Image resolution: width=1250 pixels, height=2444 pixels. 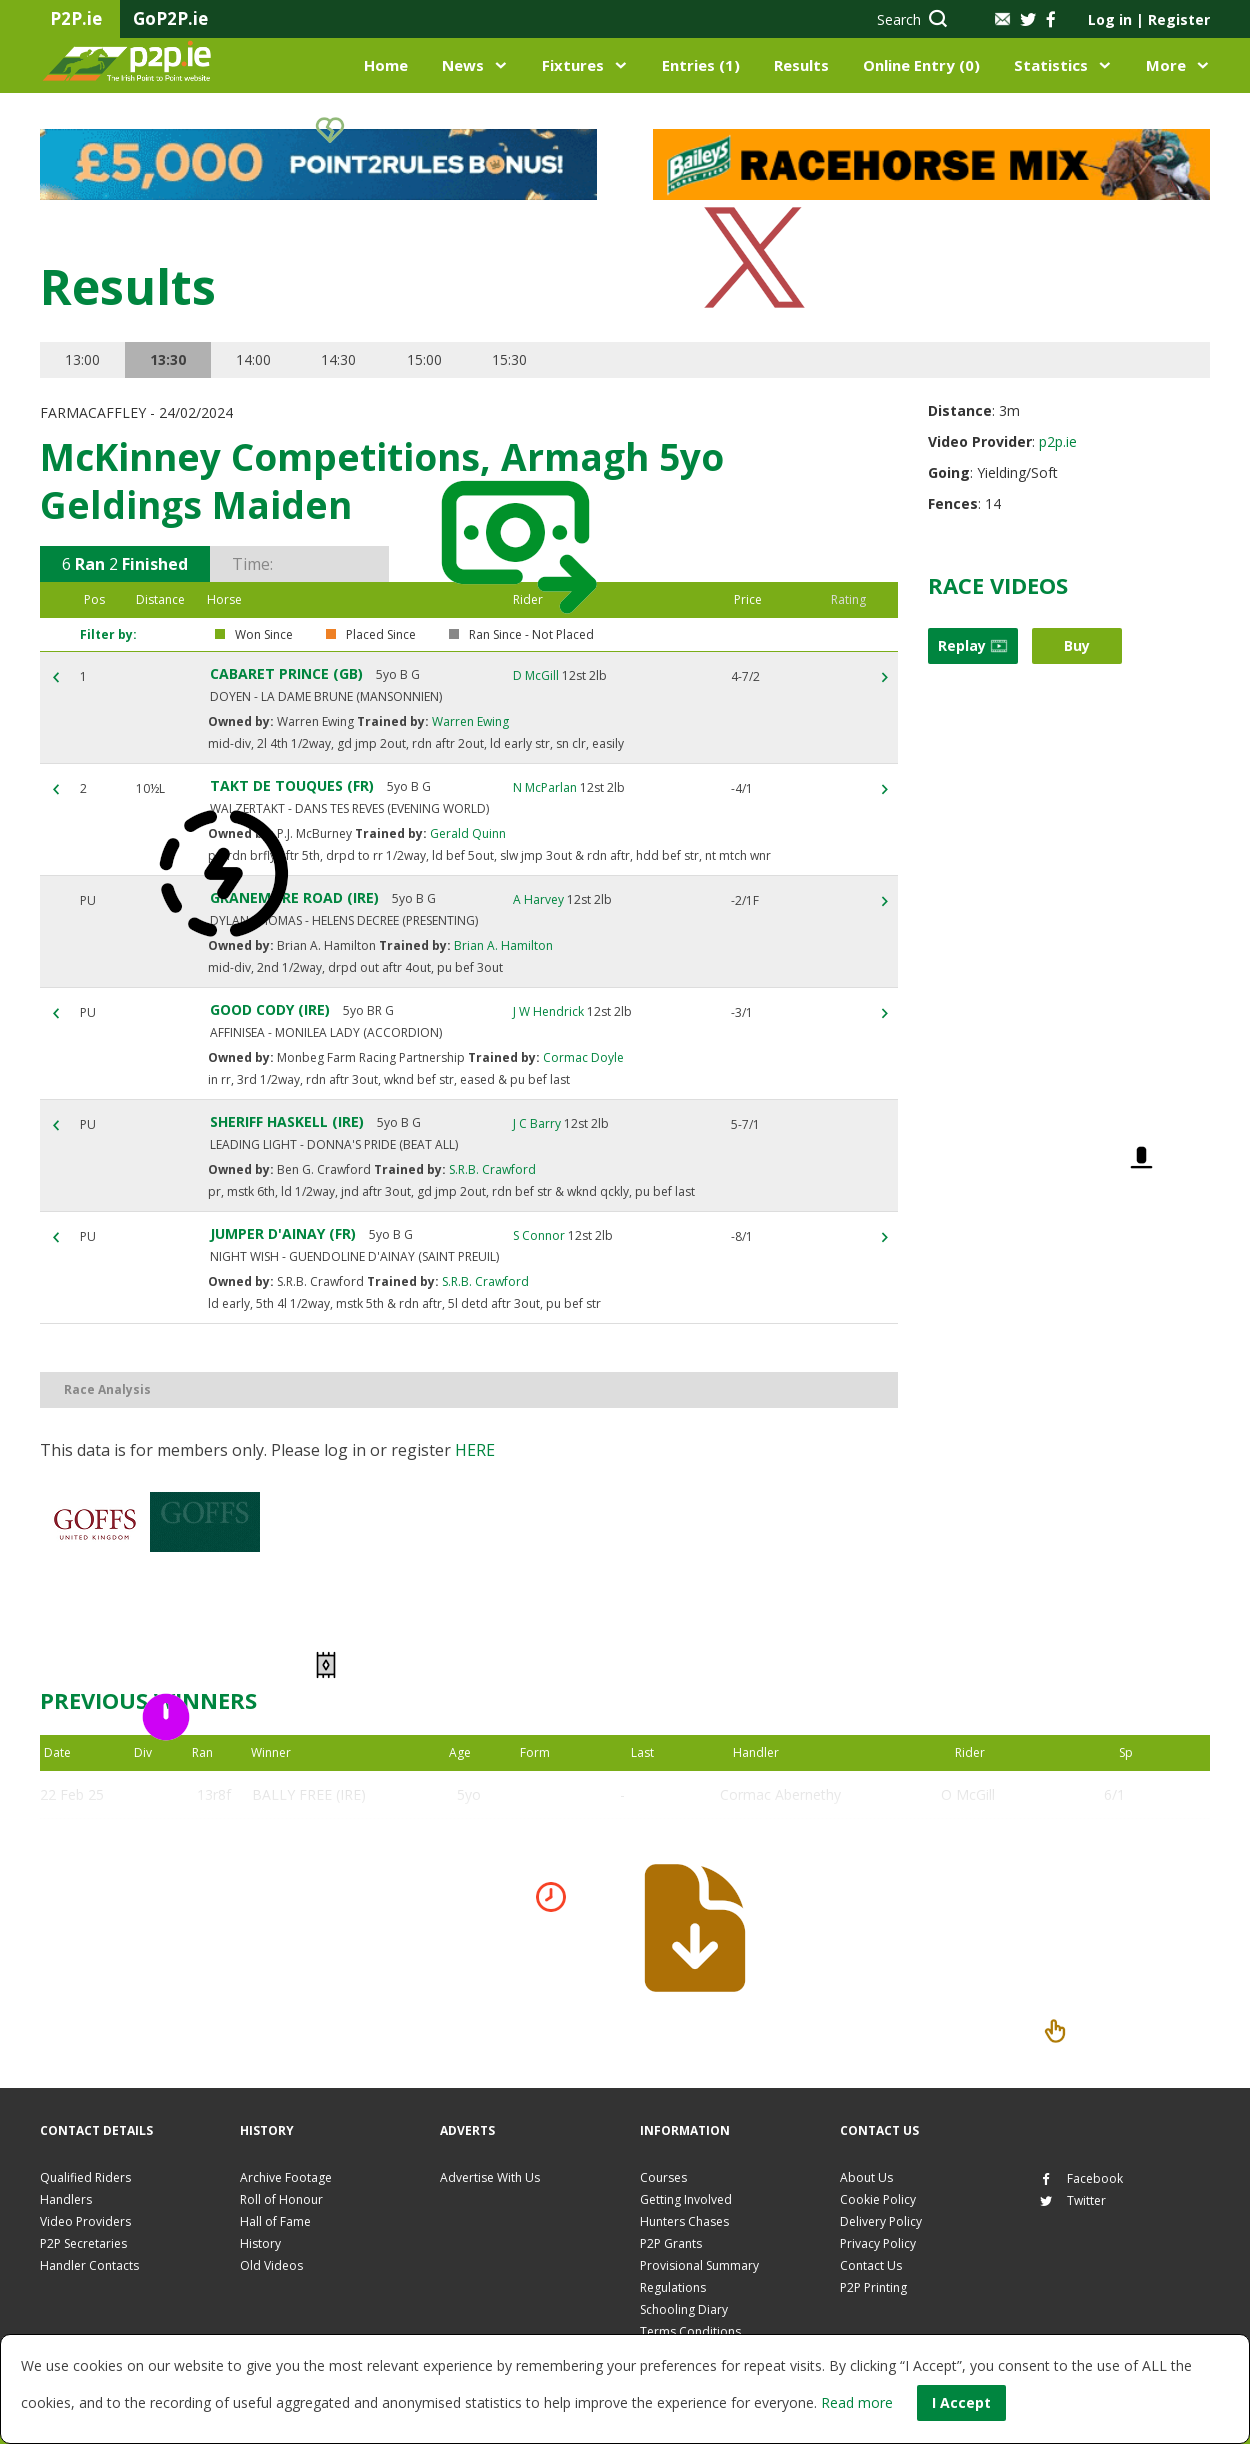 I want to click on transfer money or send funds, so click(x=515, y=532).